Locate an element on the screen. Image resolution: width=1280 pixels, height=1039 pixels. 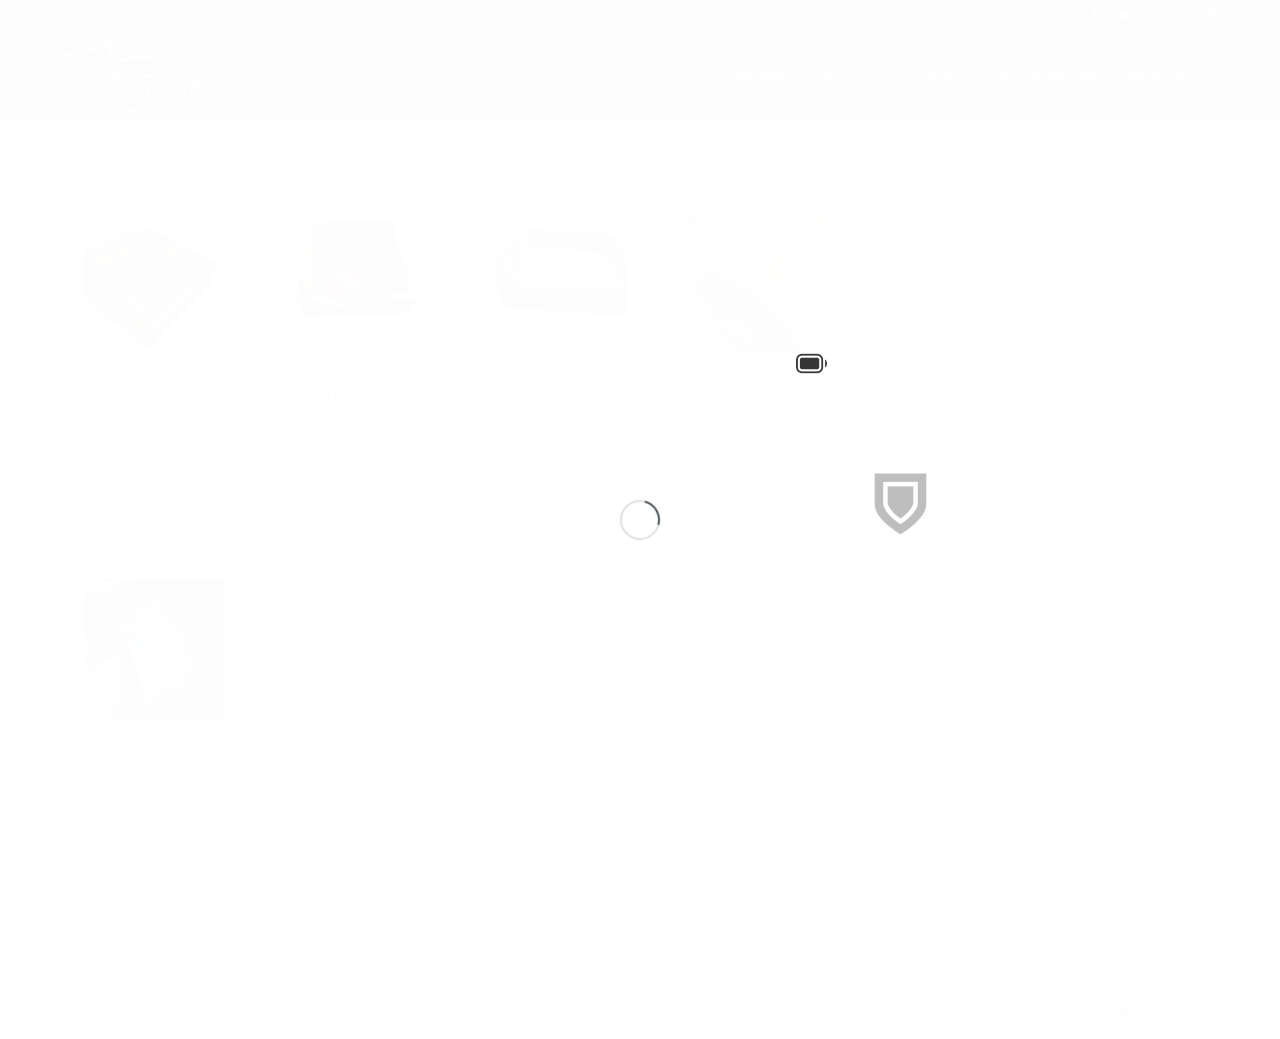
indicates current battery level is located at coordinates (811, 363).